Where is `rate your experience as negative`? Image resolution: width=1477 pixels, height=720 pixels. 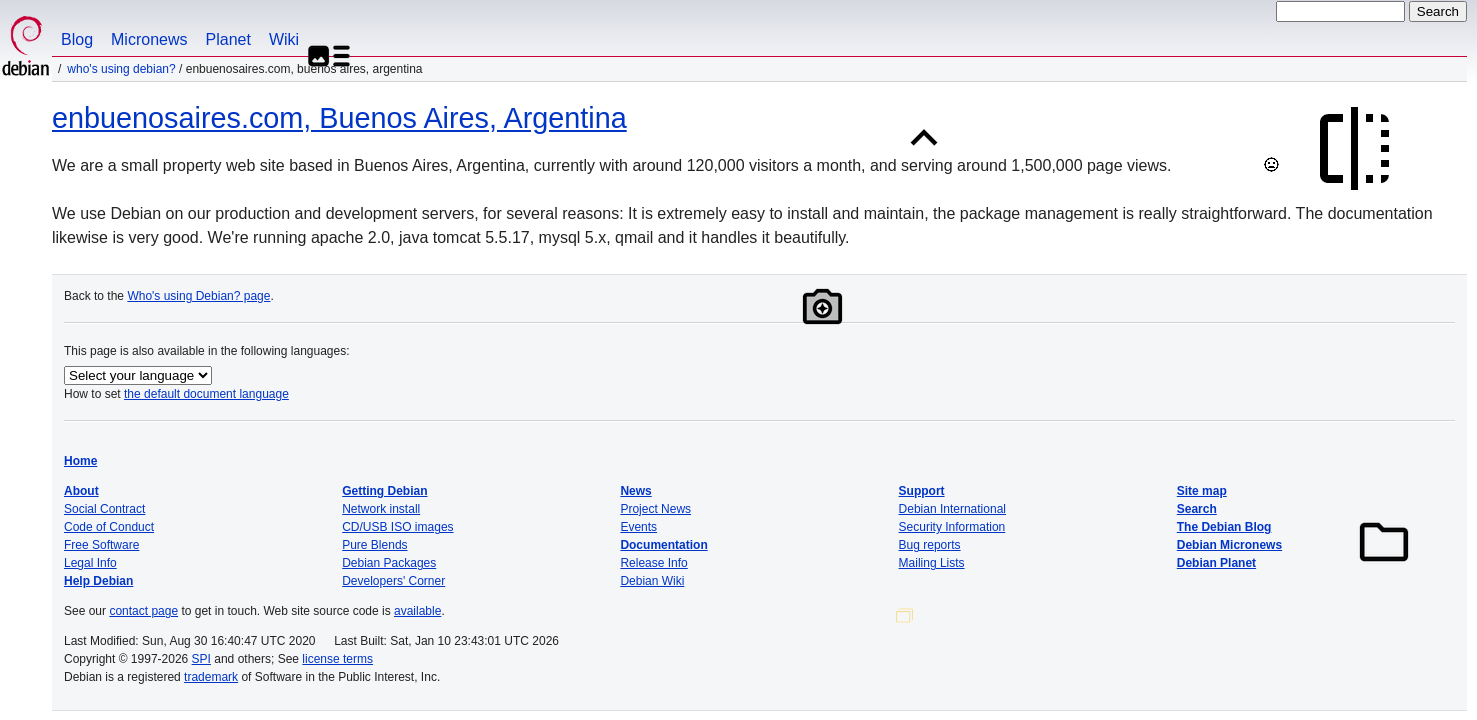
rate your experience as negative is located at coordinates (1271, 164).